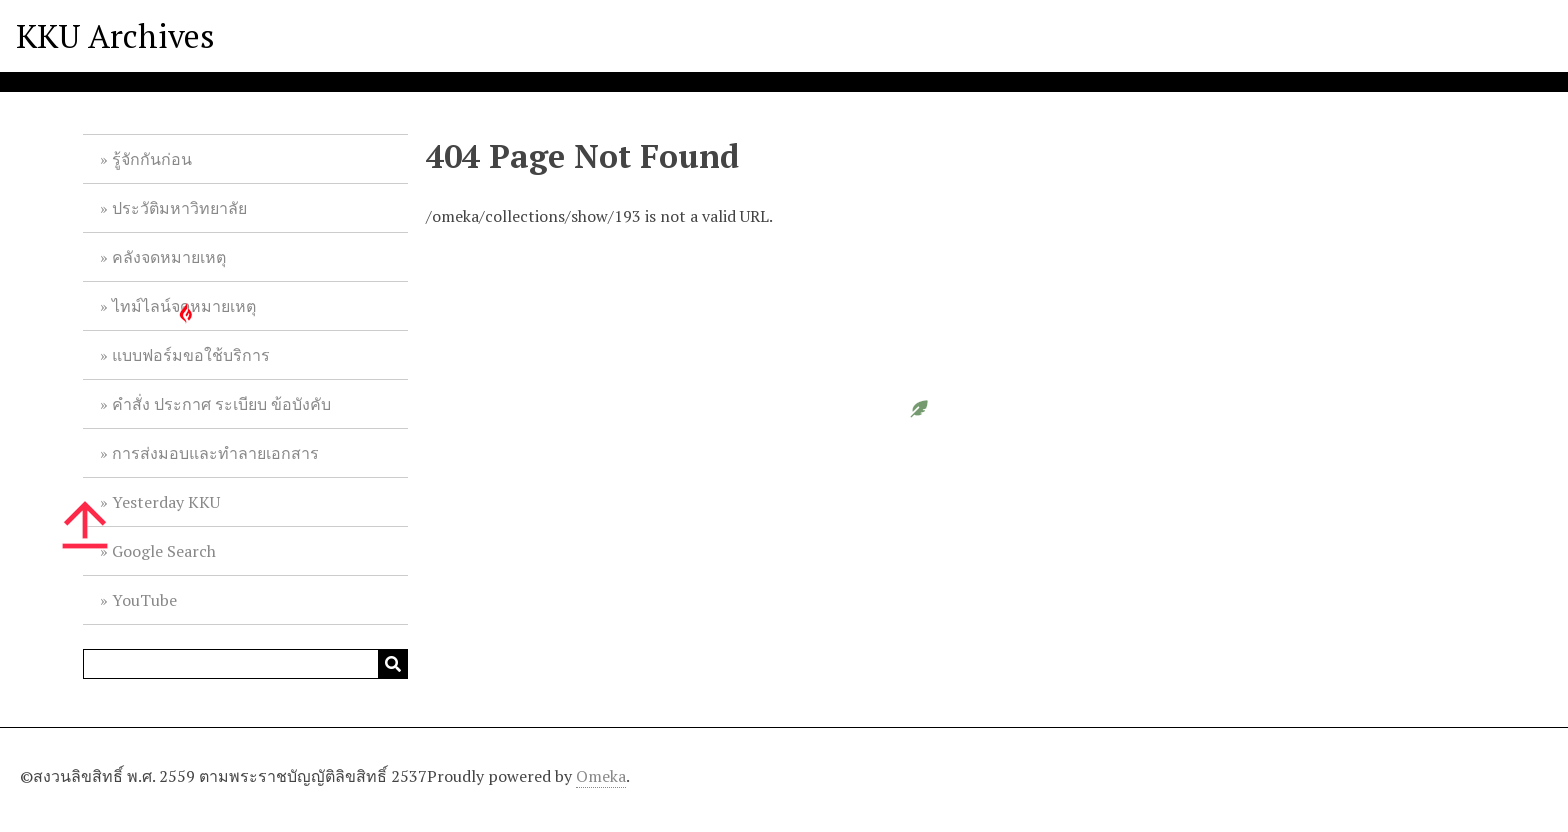 This screenshot has height=832, width=1568. Describe the element at coordinates (186, 313) in the screenshot. I see `gripfire brand logo` at that location.